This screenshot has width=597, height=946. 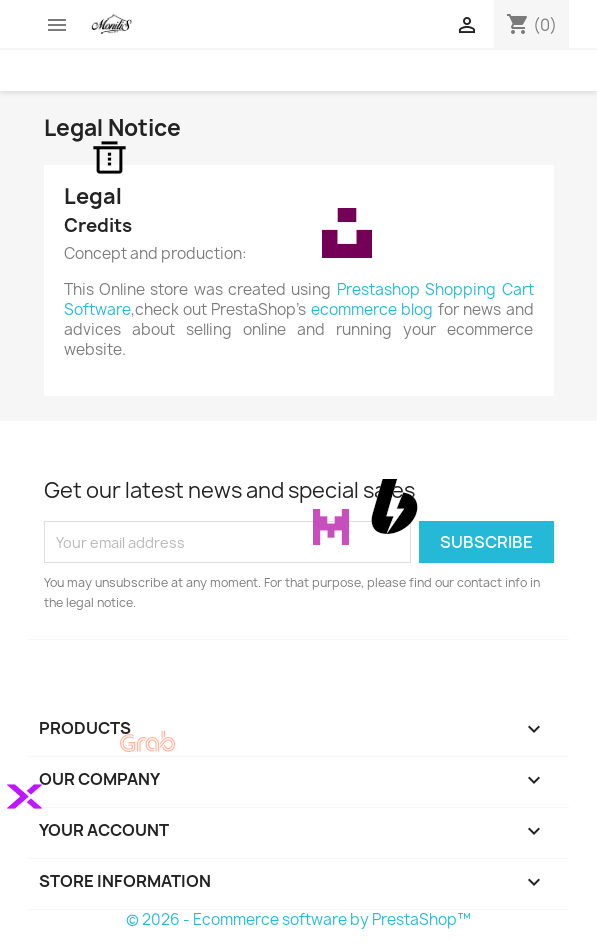 I want to click on open unsplash to browse stock photos, so click(x=347, y=233).